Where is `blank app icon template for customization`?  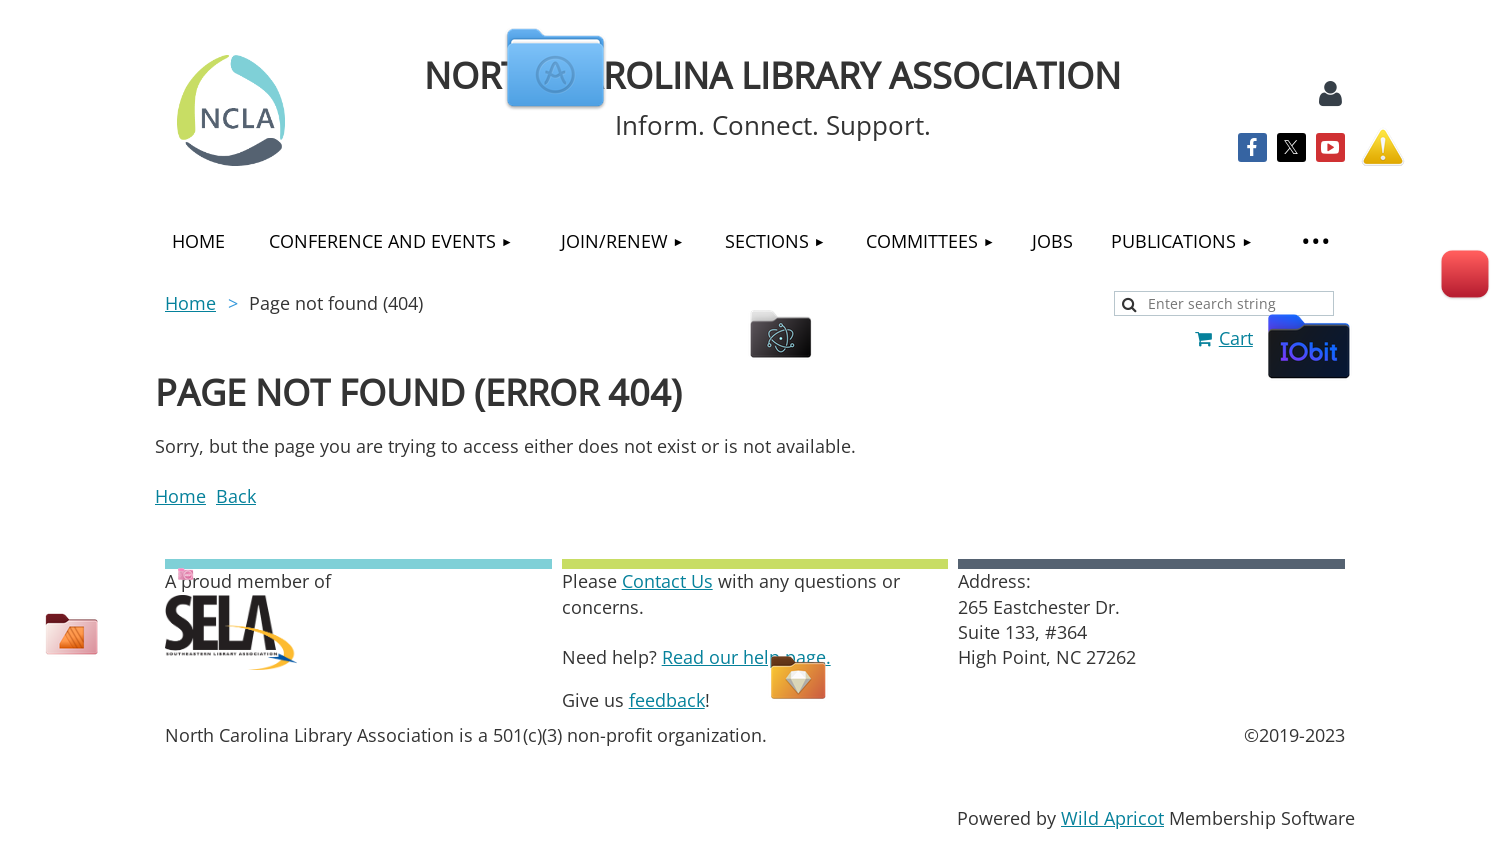
blank app icon template for customization is located at coordinates (1465, 274).